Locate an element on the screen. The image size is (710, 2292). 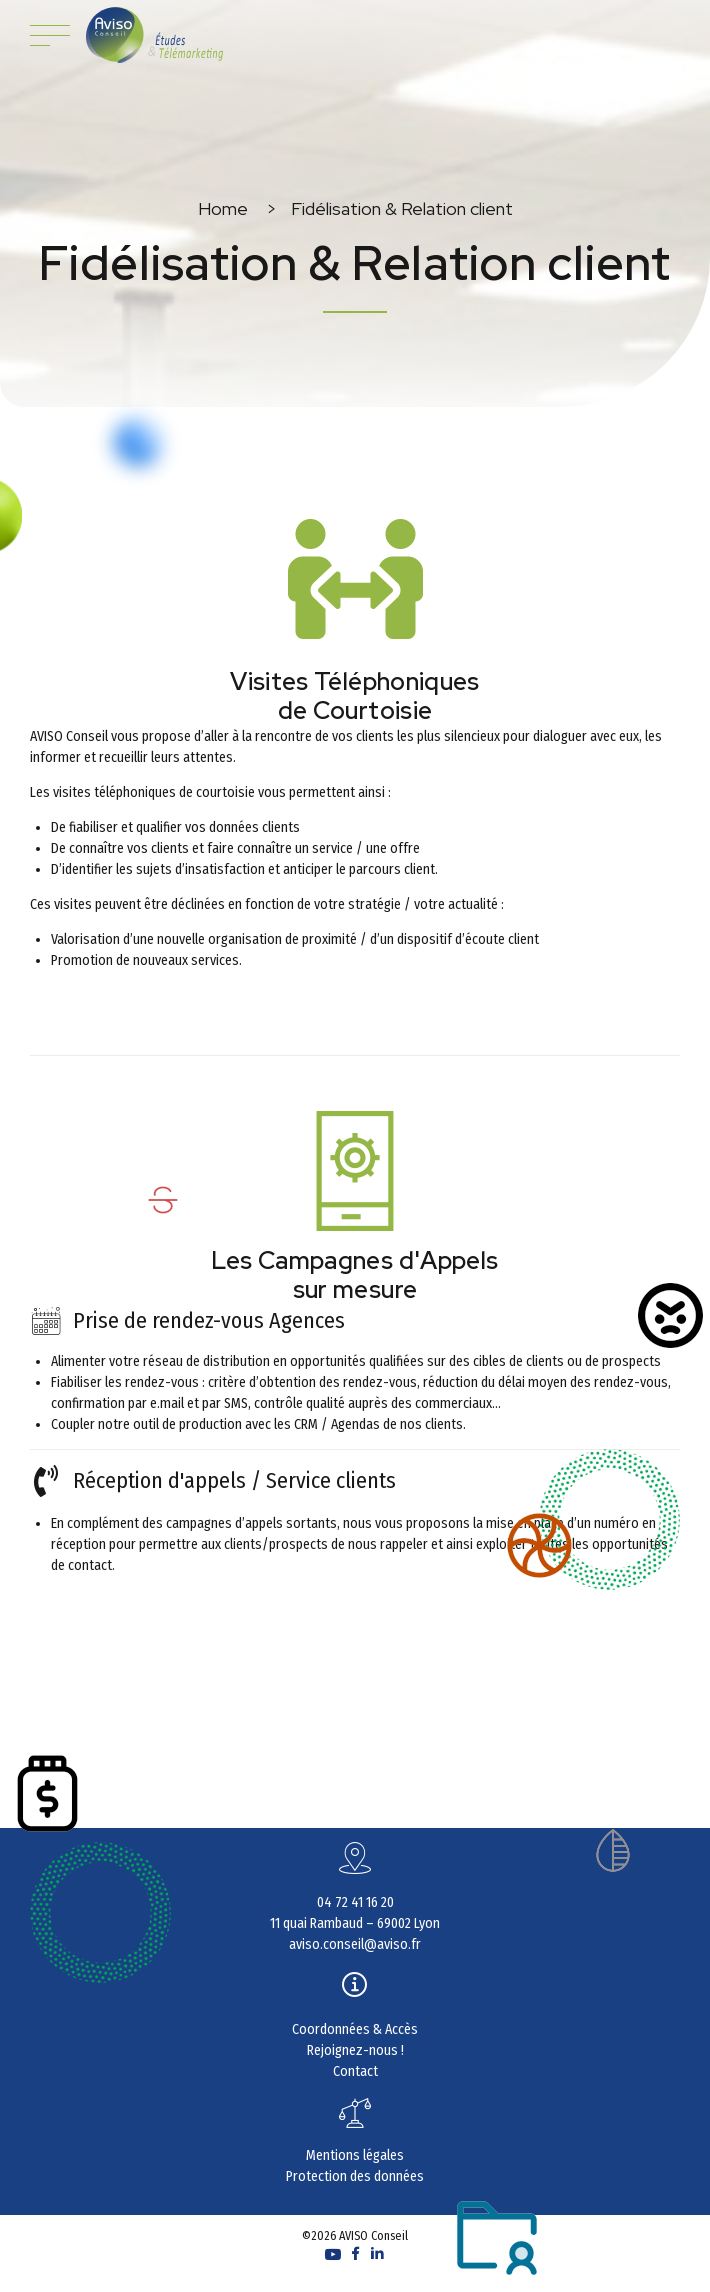
adjust color saturation or fill level is located at coordinates (613, 1852).